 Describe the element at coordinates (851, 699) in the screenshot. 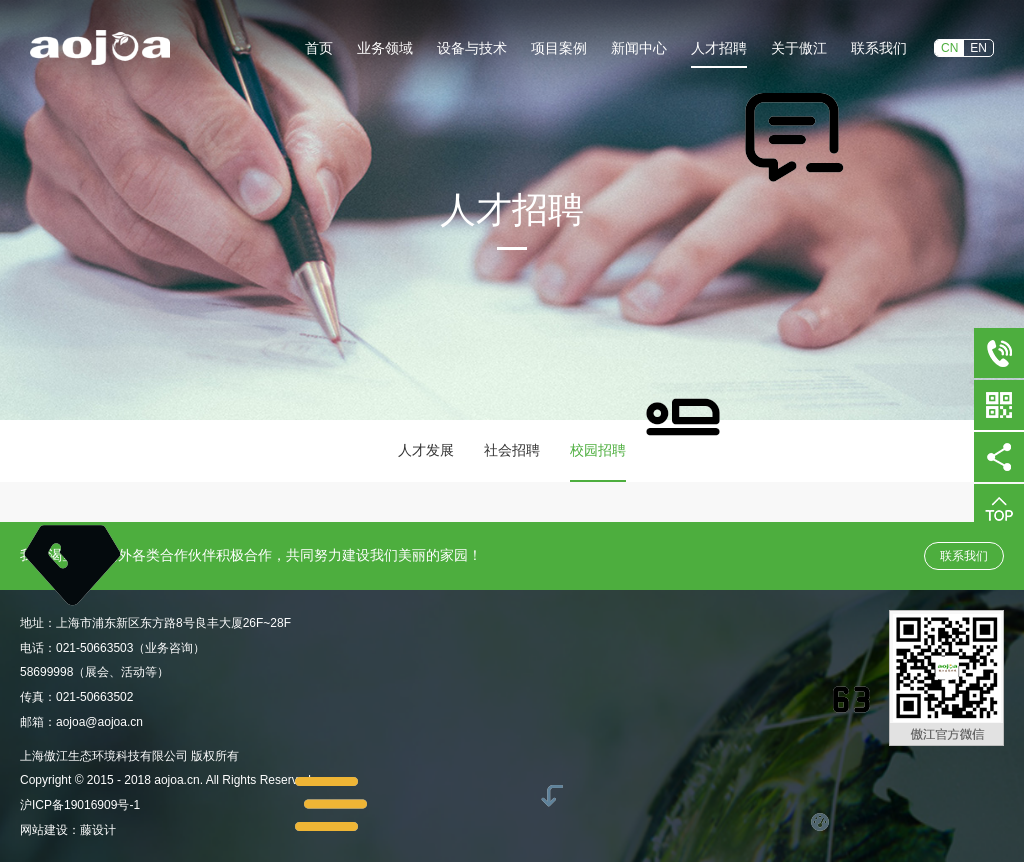

I see `displays the number 63 as a label or identifier` at that location.